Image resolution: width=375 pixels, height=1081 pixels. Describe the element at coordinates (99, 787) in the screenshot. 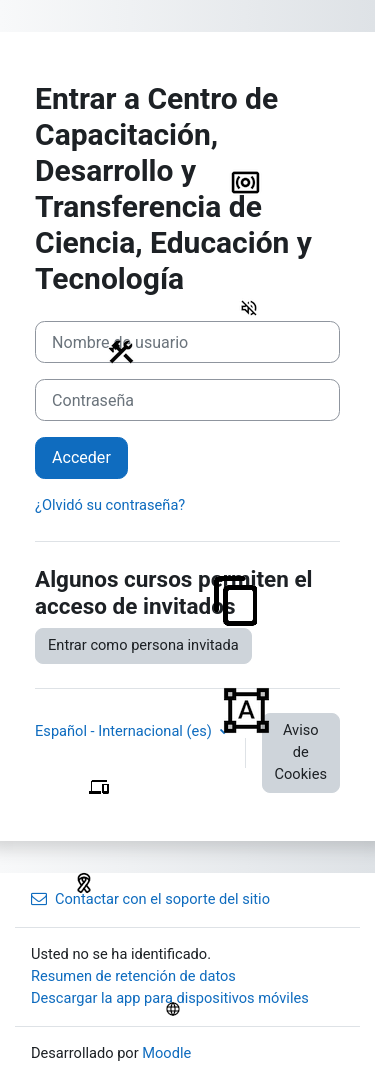

I see `manage connected devices` at that location.